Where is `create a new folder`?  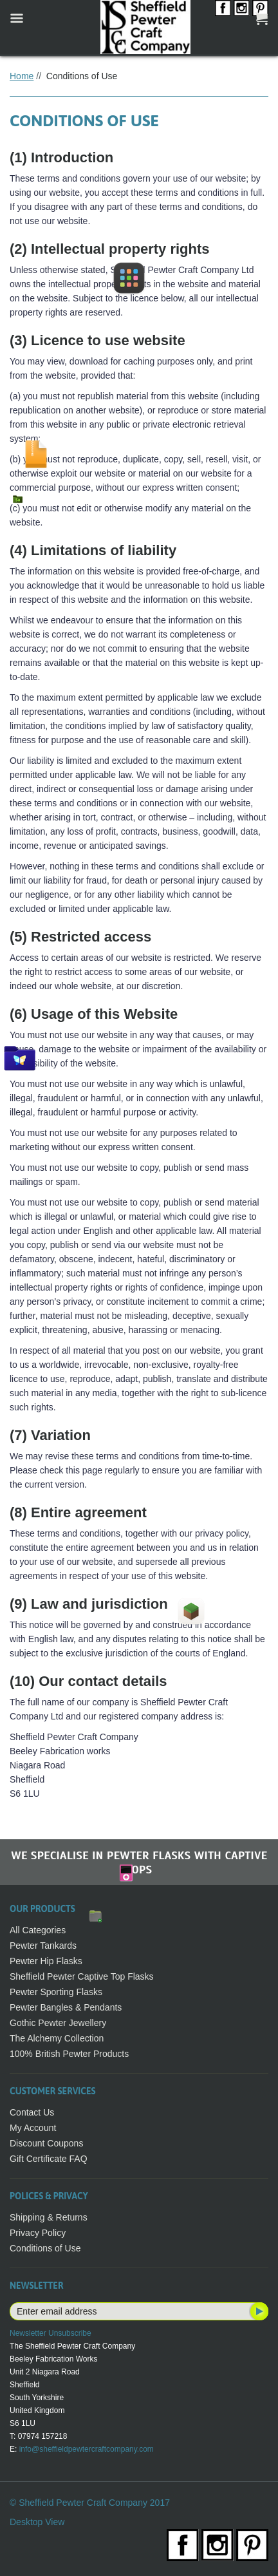
create a new folder is located at coordinates (95, 1916).